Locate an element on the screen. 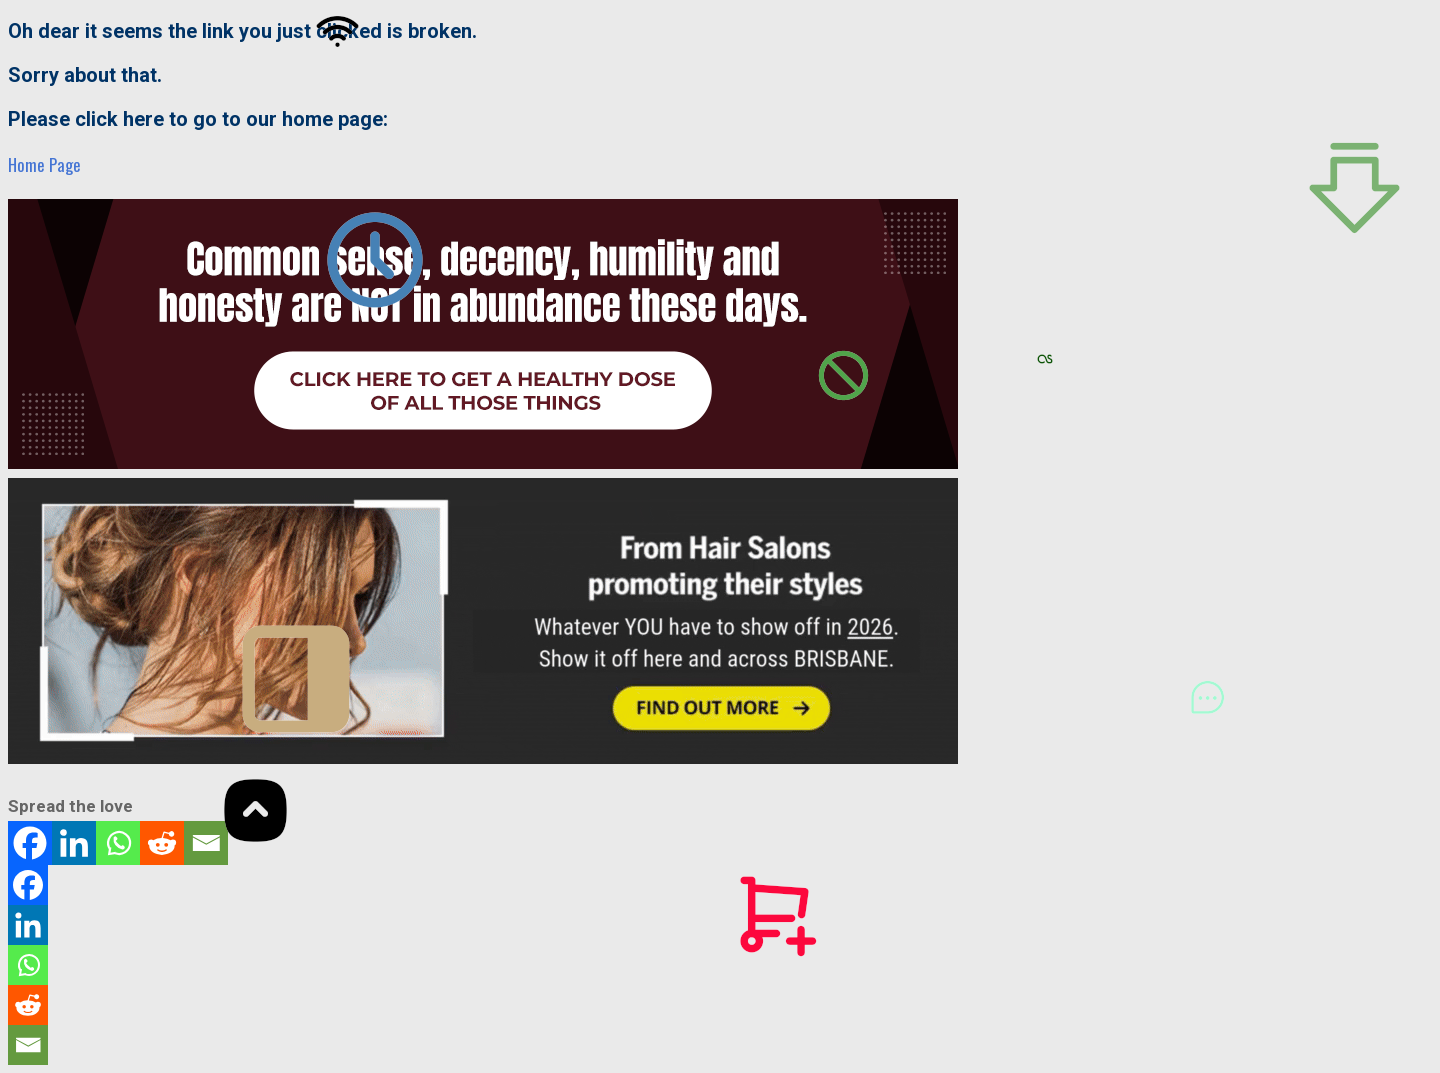 The width and height of the screenshot is (1440, 1073). add item to shopping cart is located at coordinates (774, 914).